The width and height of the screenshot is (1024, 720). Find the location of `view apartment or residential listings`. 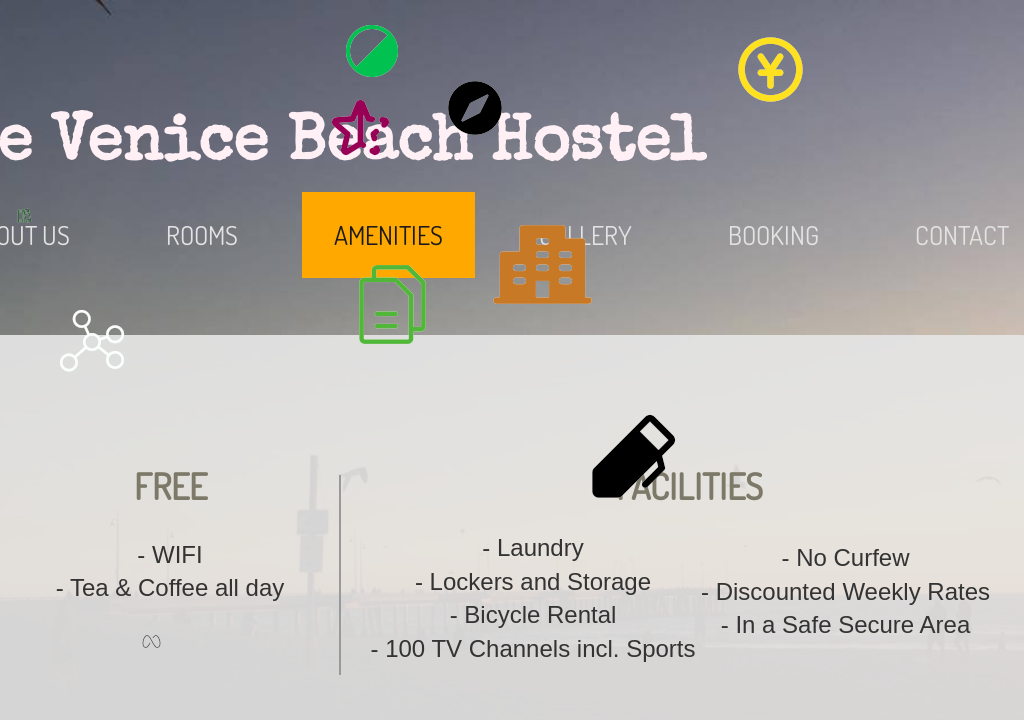

view apartment or residential listings is located at coordinates (542, 264).